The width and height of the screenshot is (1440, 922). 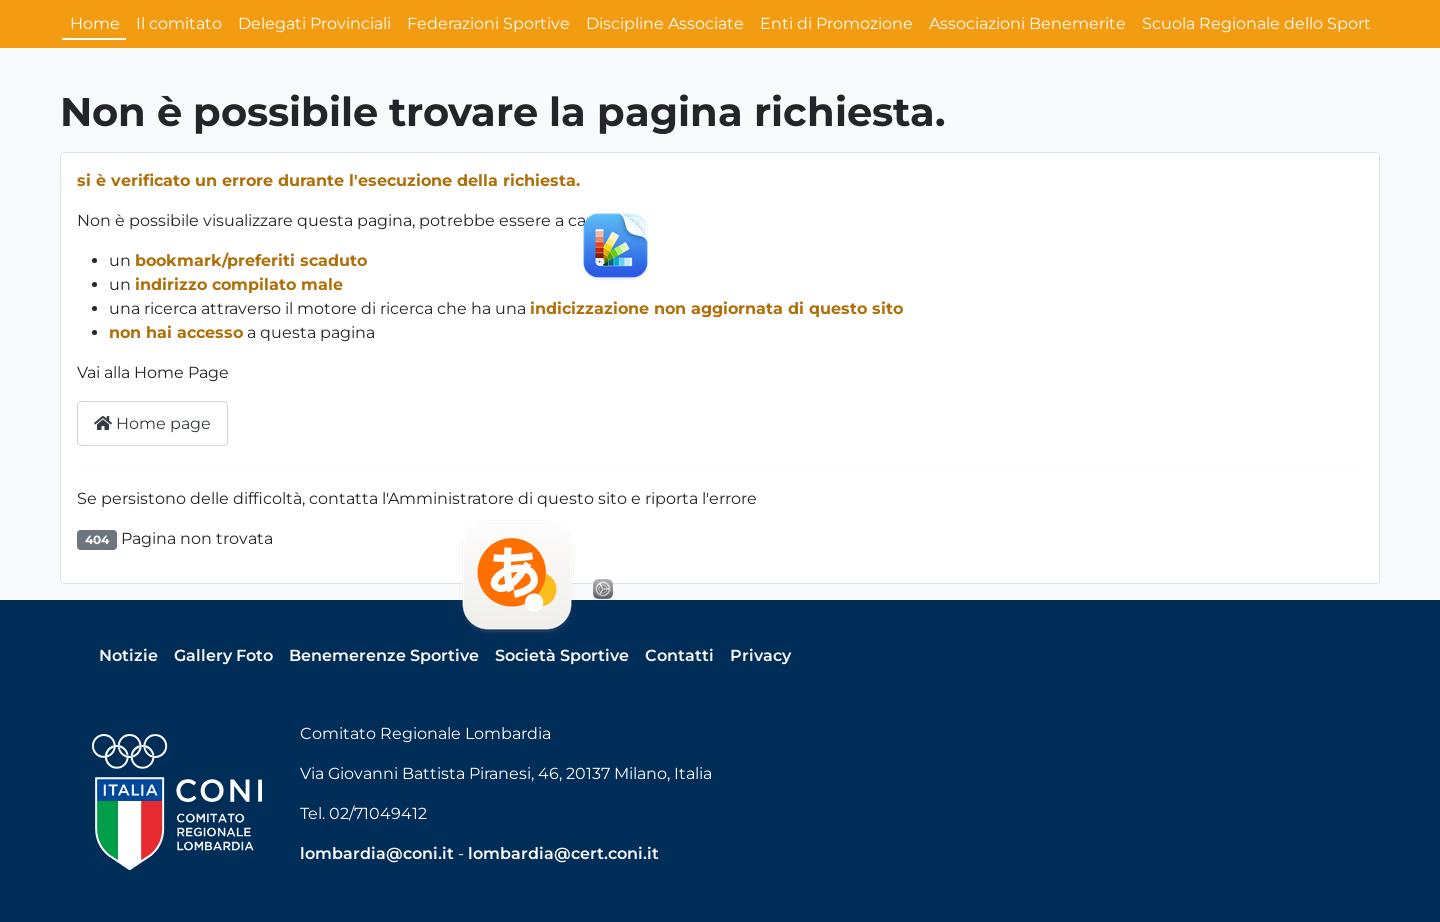 What do you see at coordinates (603, 589) in the screenshot?
I see `open system settings` at bounding box center [603, 589].